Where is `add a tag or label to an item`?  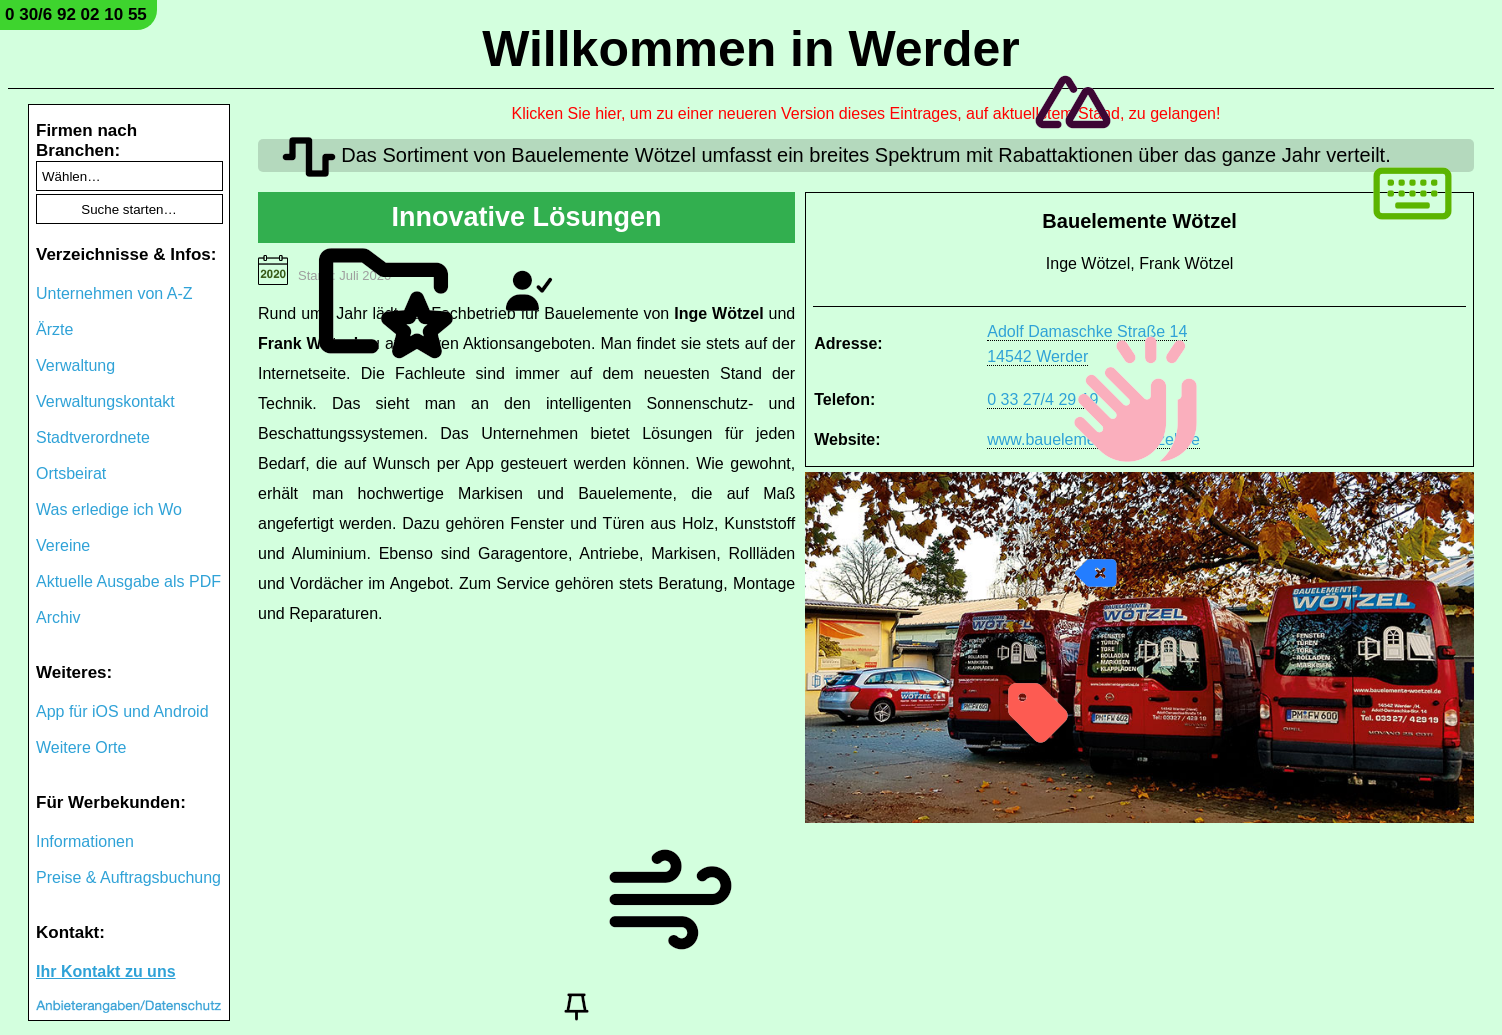
add a tag or label to an item is located at coordinates (1036, 711).